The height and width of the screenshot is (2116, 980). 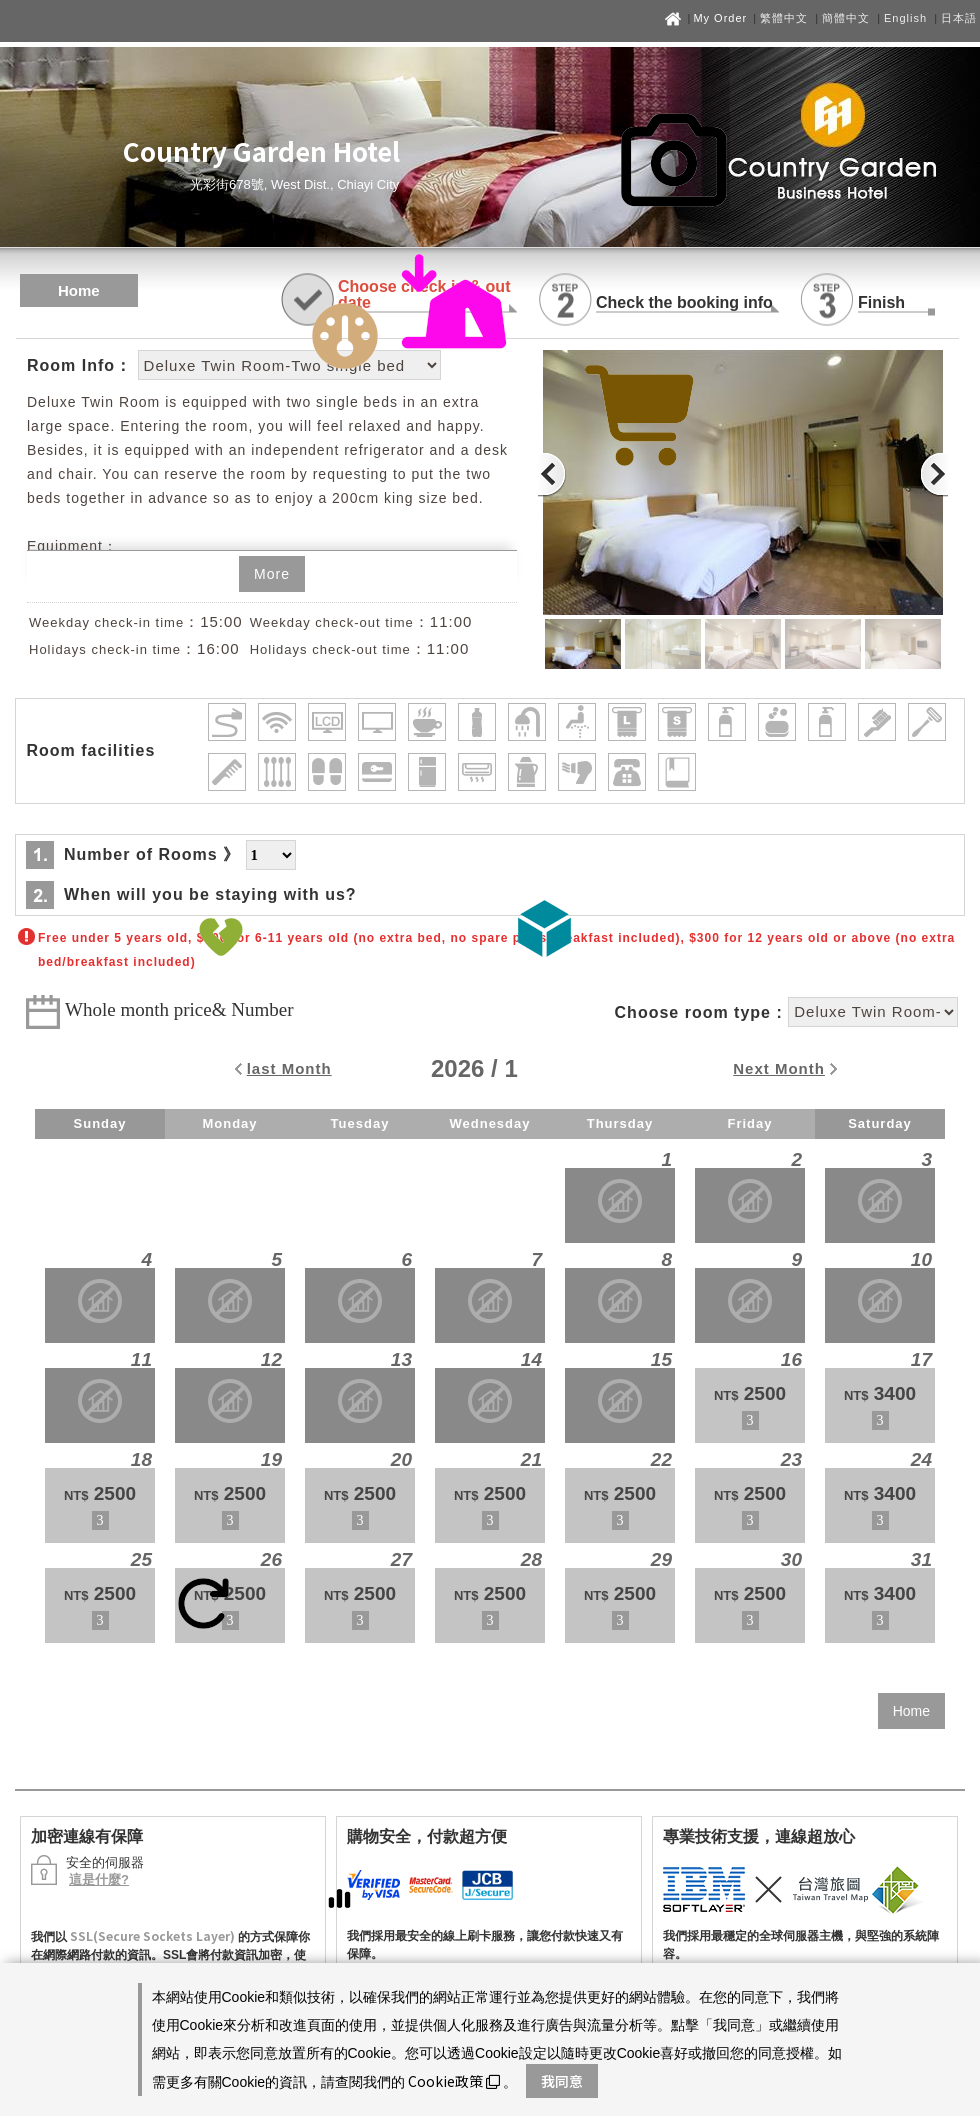 What do you see at coordinates (646, 417) in the screenshot?
I see `view your shopping cart` at bounding box center [646, 417].